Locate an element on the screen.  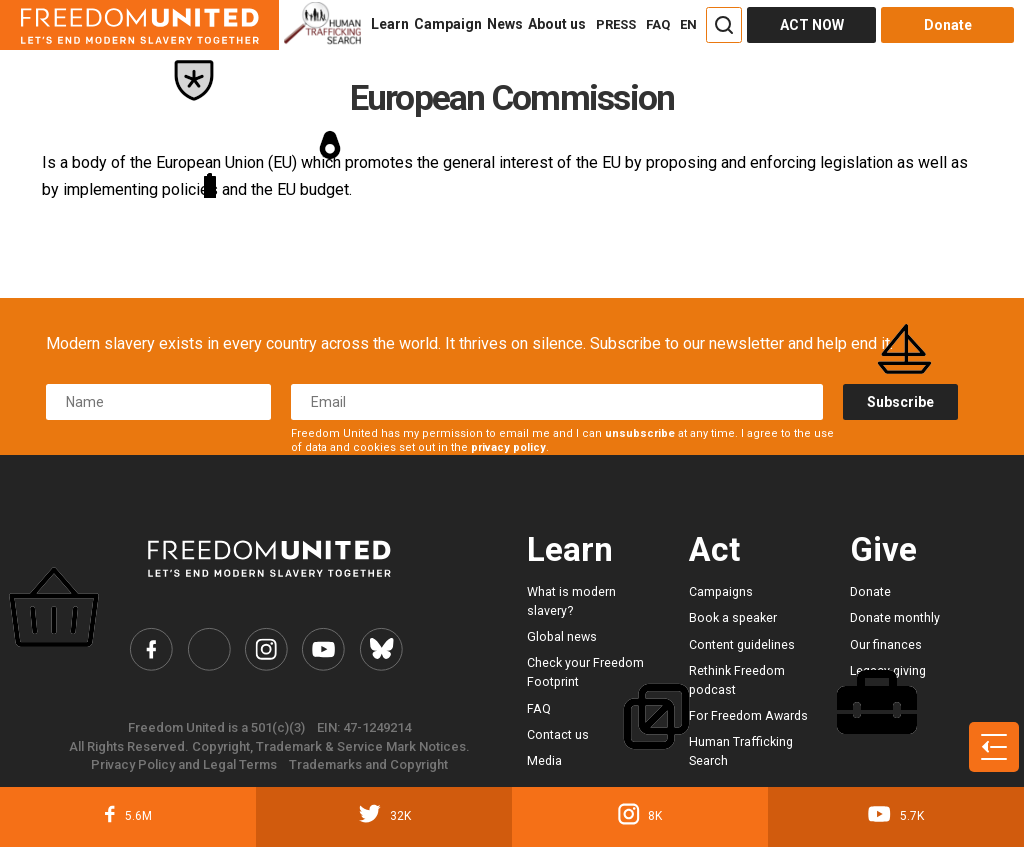
indicates premium or verified security status is located at coordinates (194, 78).